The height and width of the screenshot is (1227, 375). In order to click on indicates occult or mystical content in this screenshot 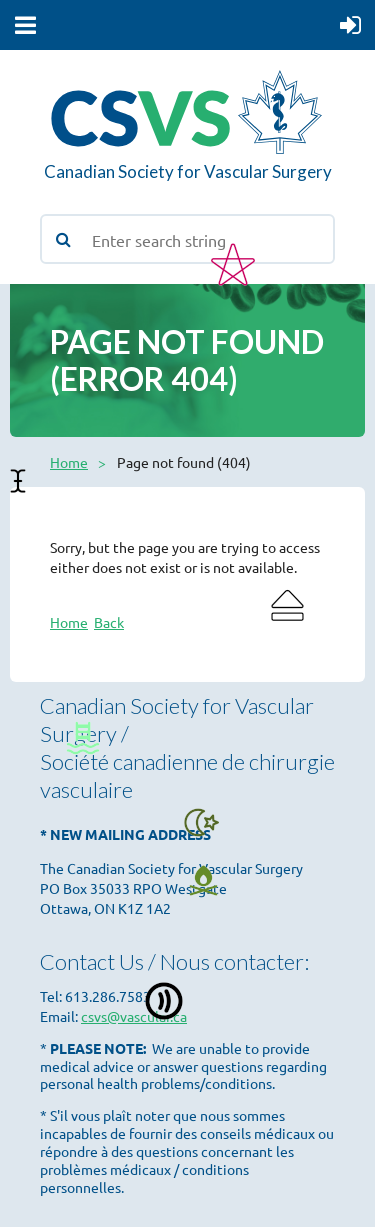, I will do `click(233, 267)`.